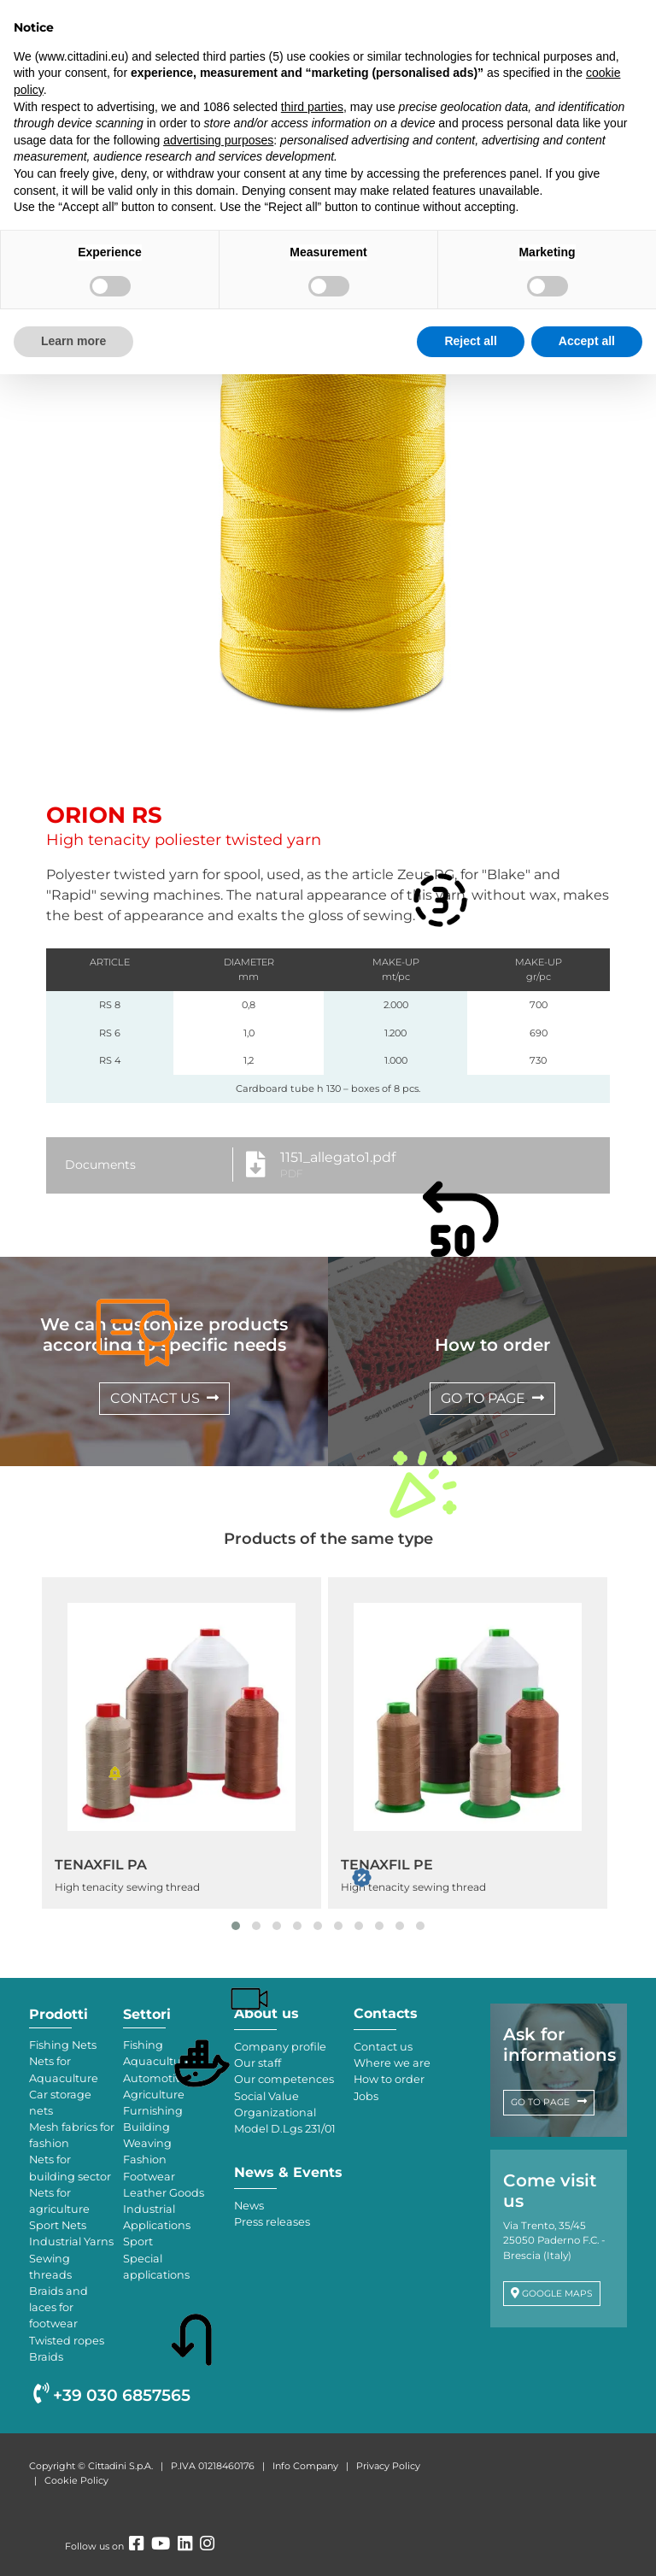  What do you see at coordinates (201, 2063) in the screenshot?
I see `docker container management` at bounding box center [201, 2063].